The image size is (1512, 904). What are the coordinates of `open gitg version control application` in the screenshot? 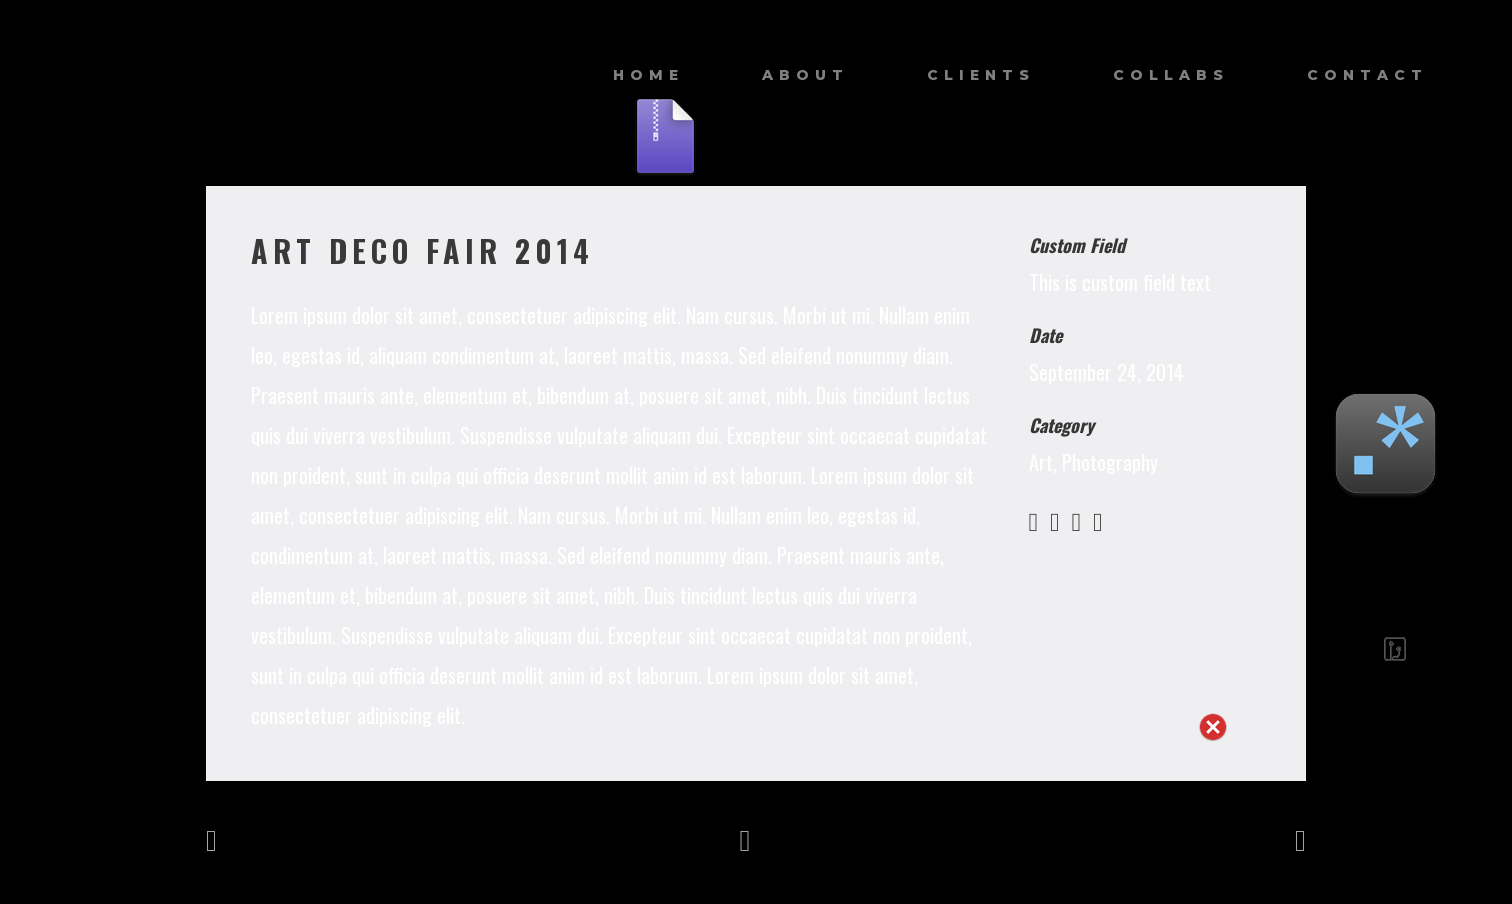 It's located at (1395, 649).